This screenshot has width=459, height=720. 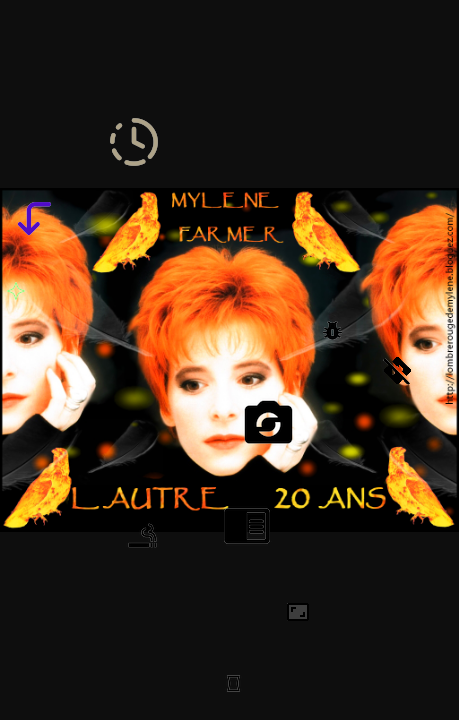 What do you see at coordinates (142, 537) in the screenshot?
I see `indicates a designated smoking area` at bounding box center [142, 537].